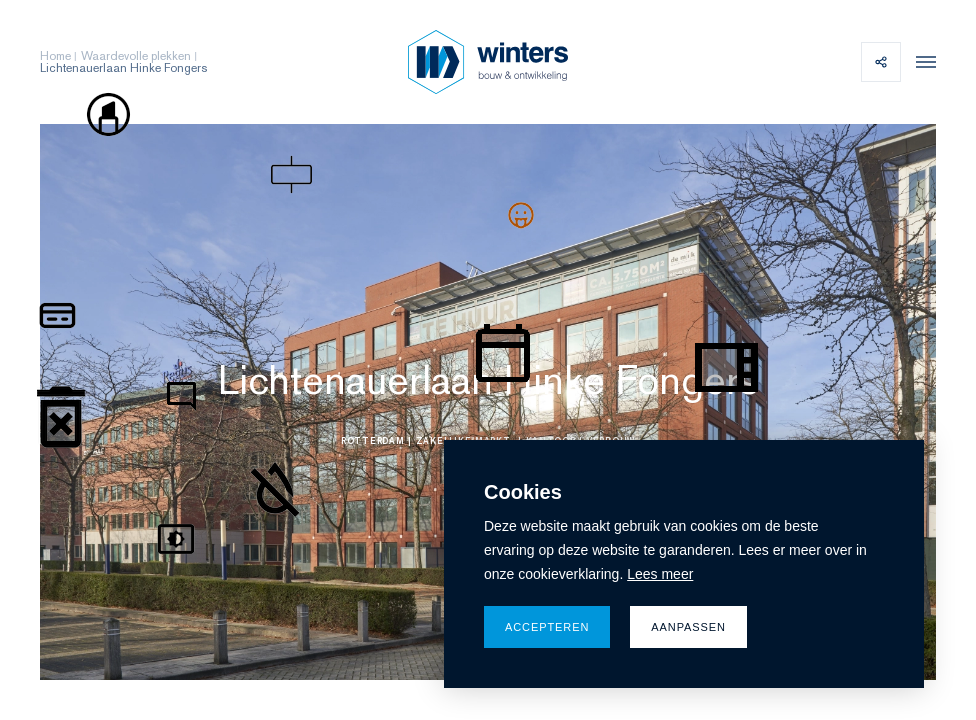 This screenshot has width=976, height=720. Describe the element at coordinates (291, 174) in the screenshot. I see `align object to horizontal center` at that location.